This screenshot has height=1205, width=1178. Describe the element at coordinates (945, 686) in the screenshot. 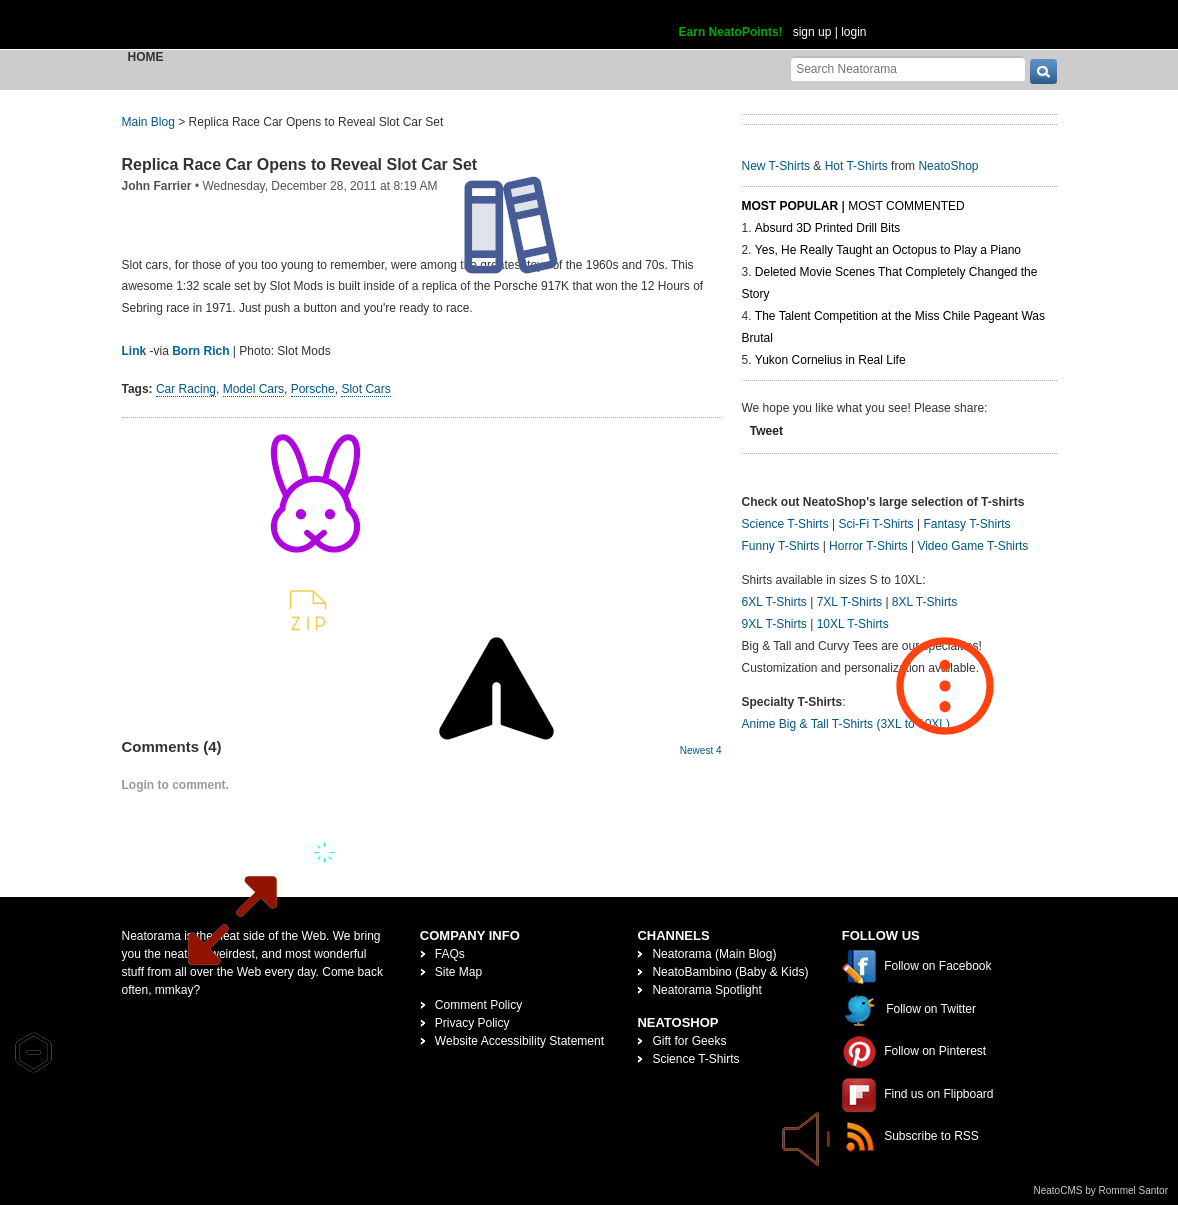

I see `open more options menu` at that location.